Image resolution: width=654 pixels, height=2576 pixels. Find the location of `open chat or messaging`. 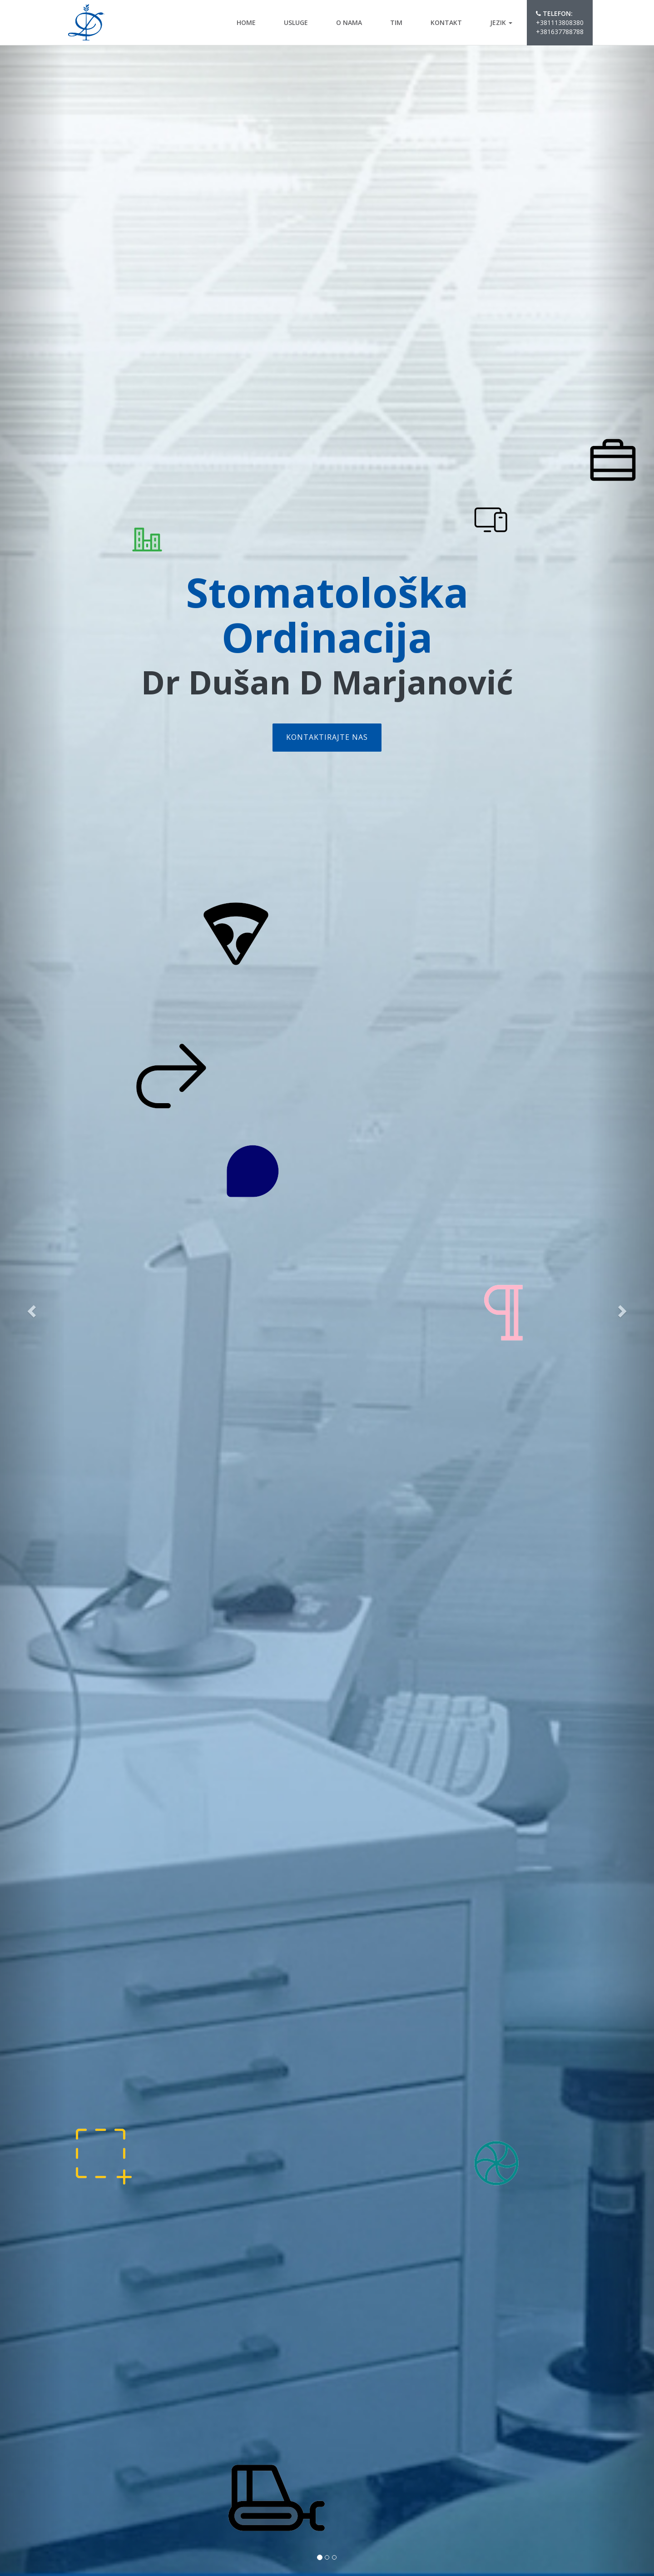

open chat or messaging is located at coordinates (252, 1172).